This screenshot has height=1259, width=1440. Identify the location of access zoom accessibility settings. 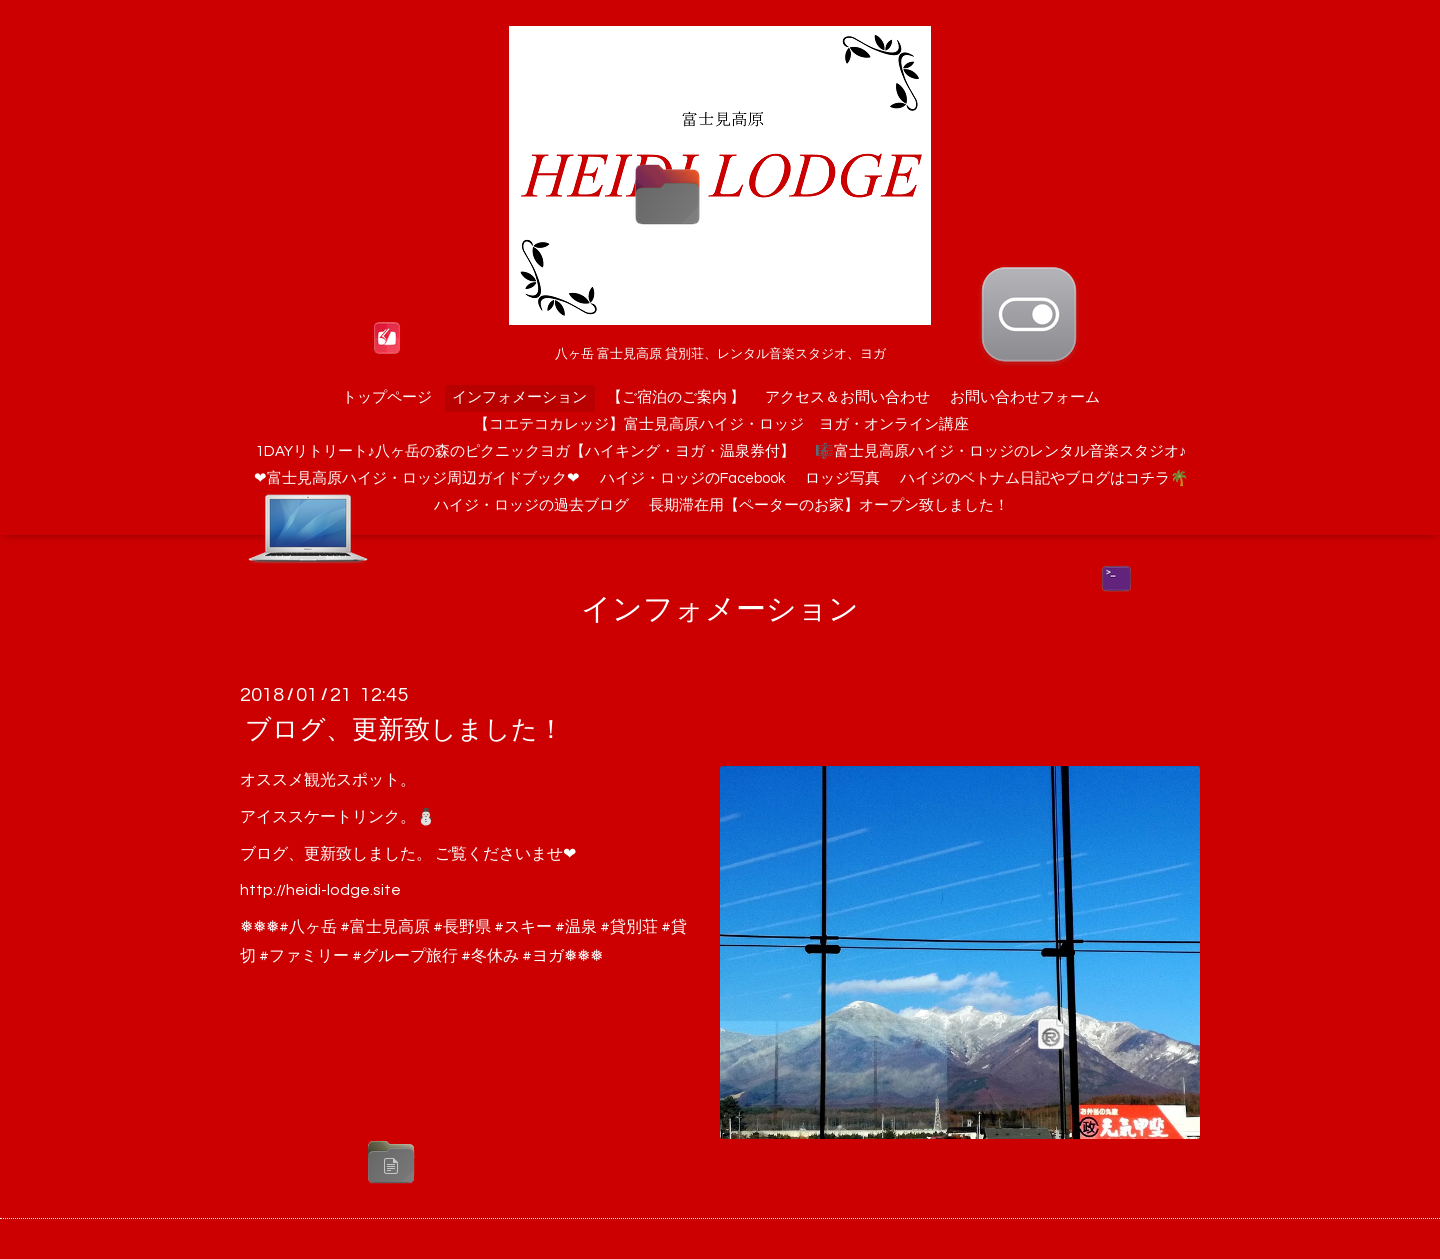
(1029, 316).